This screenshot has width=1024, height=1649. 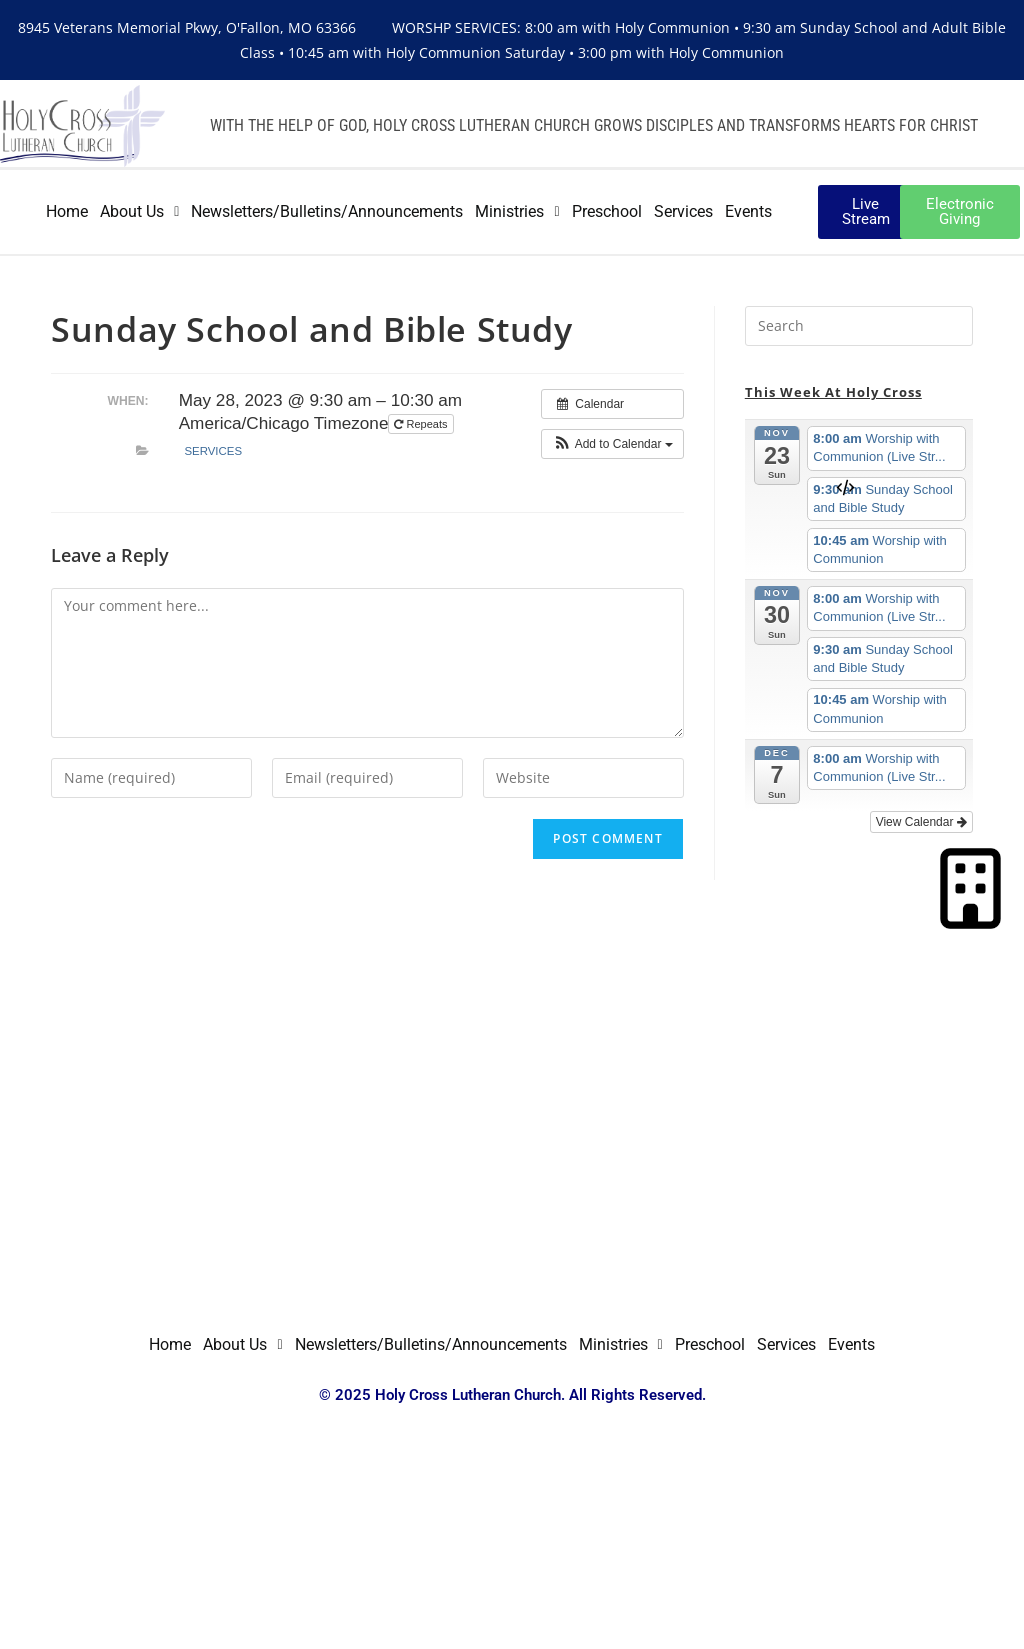 I want to click on view building or office location, so click(x=970, y=888).